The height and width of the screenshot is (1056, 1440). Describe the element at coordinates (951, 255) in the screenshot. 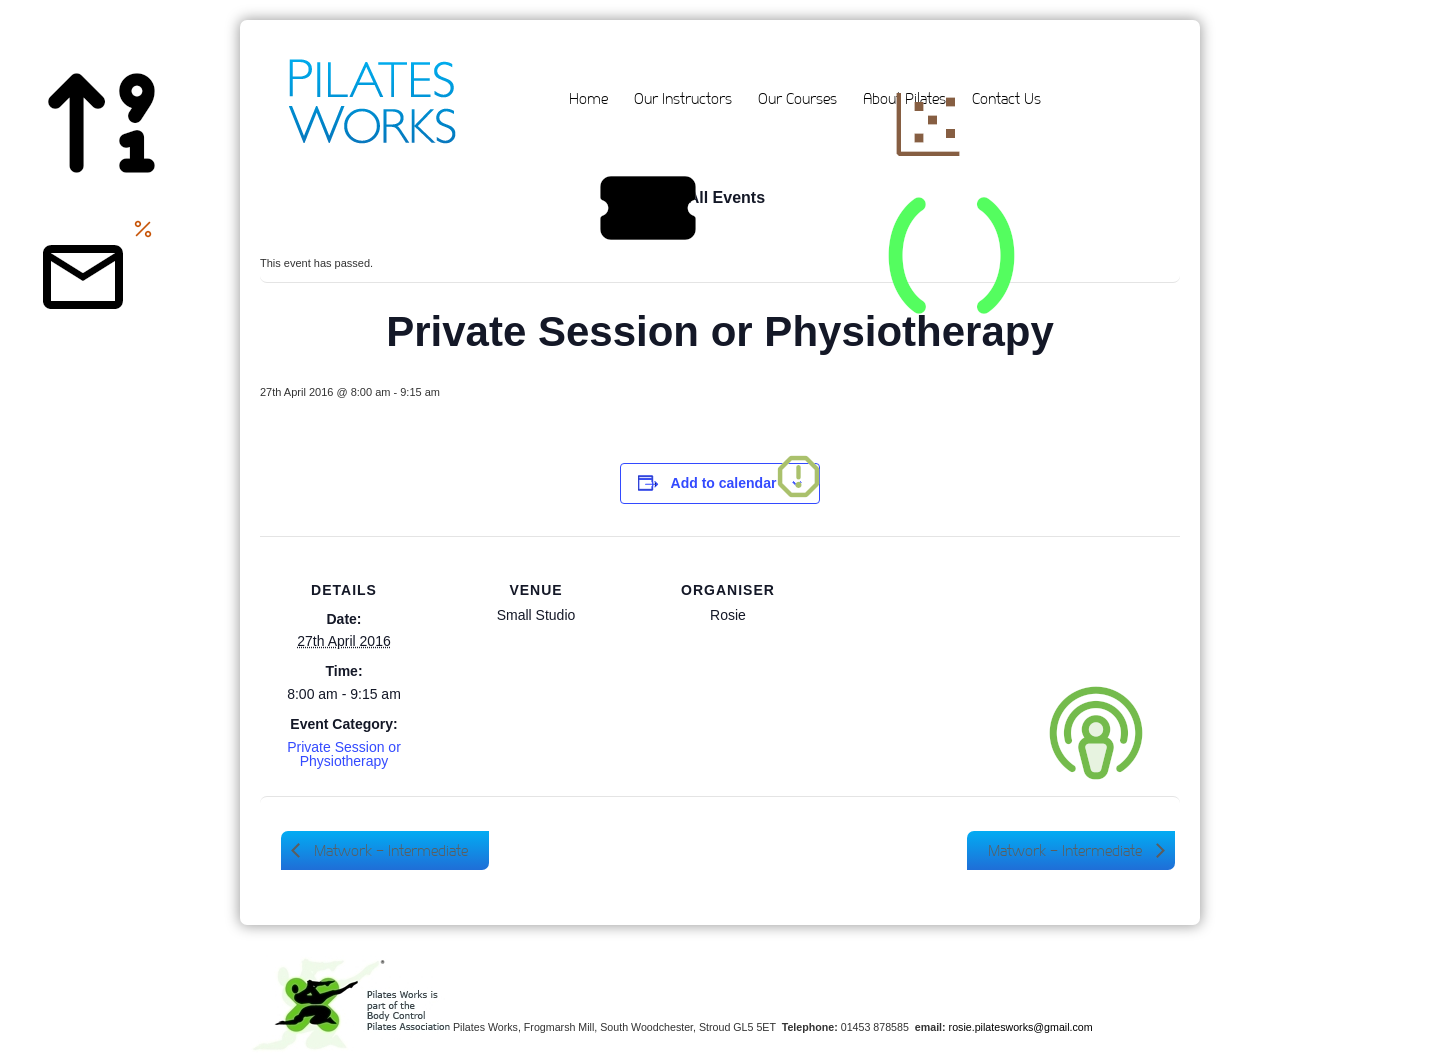

I see `insert parentheses in text or code` at that location.